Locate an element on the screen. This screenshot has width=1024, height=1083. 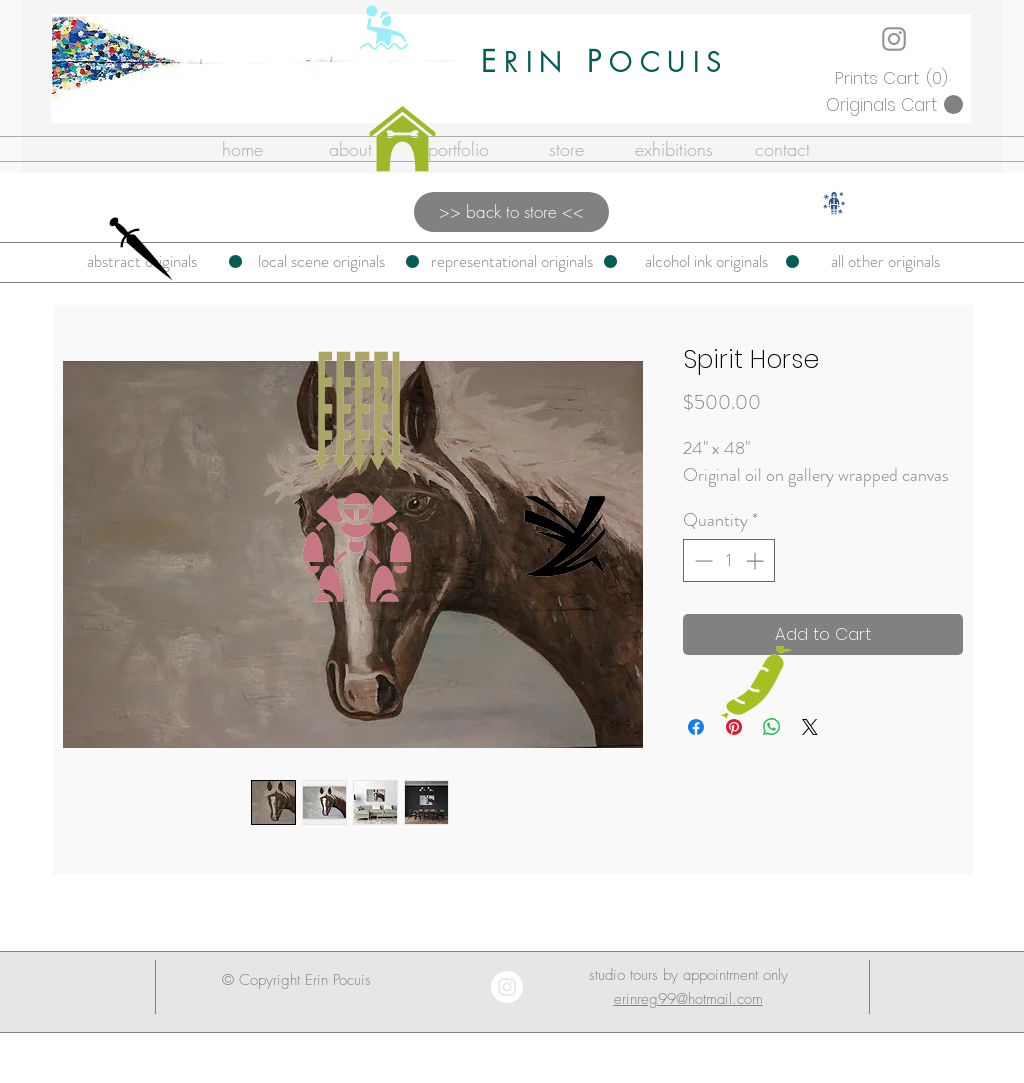
indicates severe winter weather conditions is located at coordinates (834, 203).